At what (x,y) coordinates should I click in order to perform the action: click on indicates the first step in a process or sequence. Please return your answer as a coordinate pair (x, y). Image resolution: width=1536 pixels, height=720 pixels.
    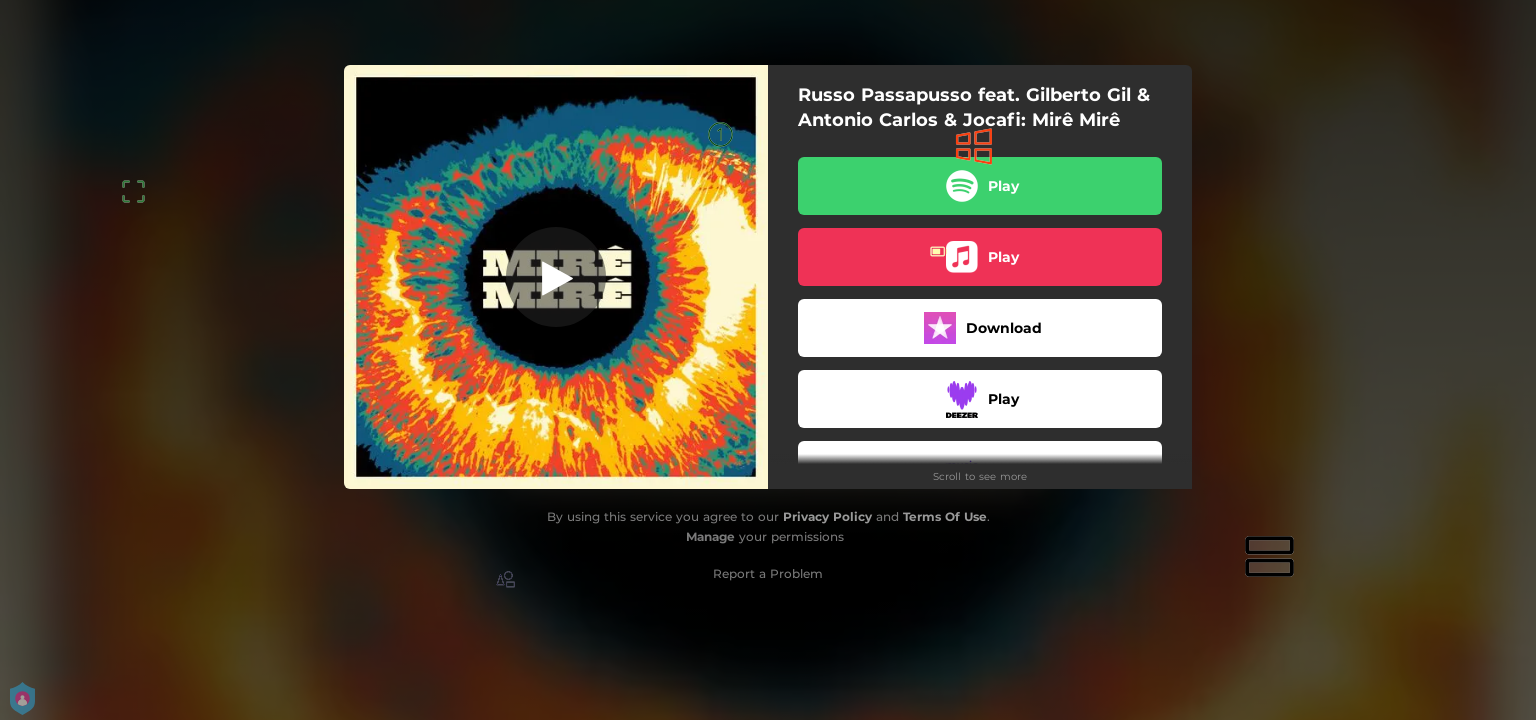
    Looking at the image, I should click on (720, 134).